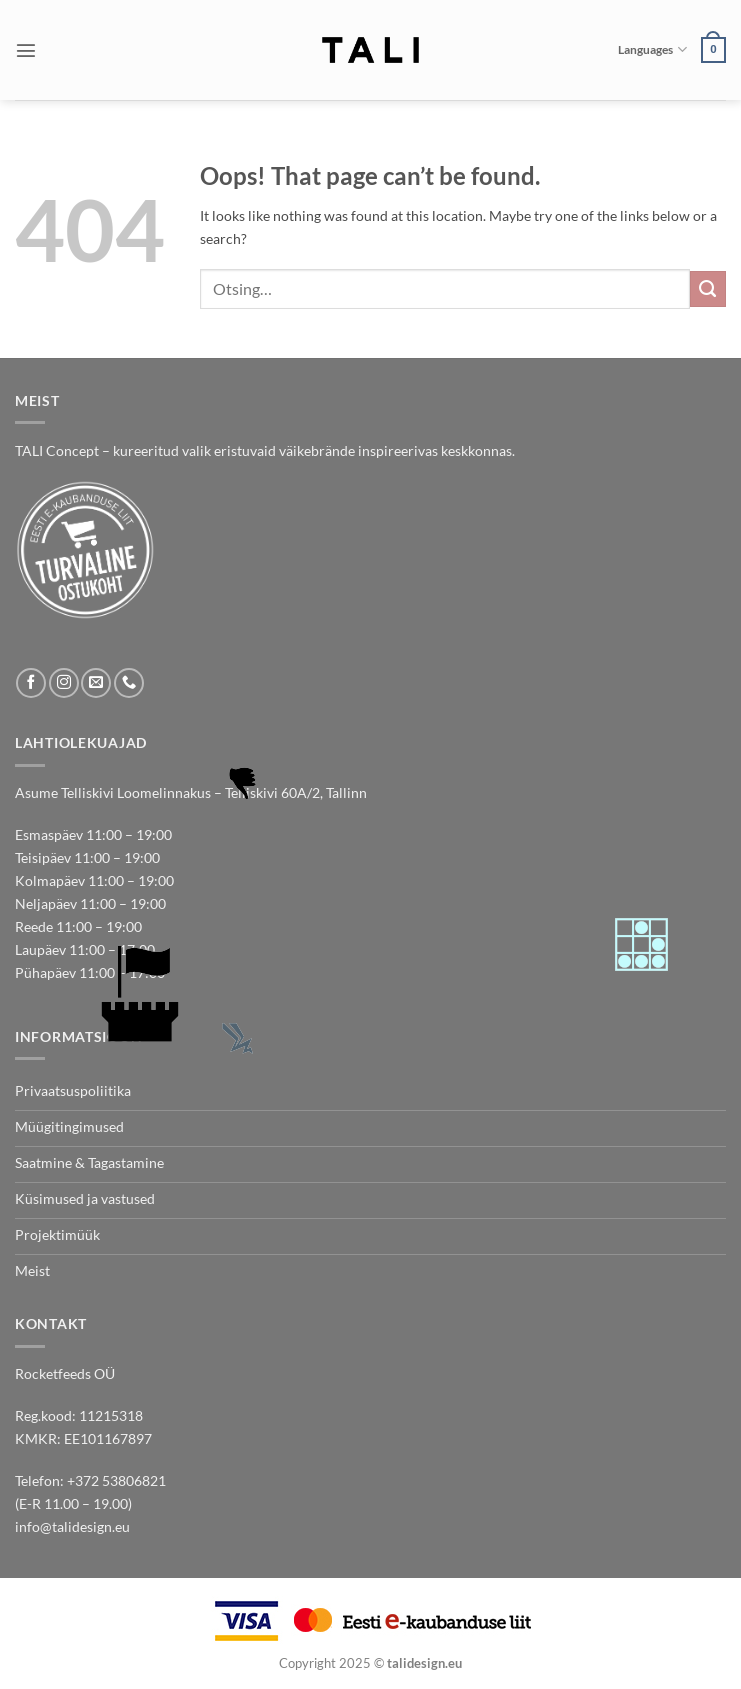 The width and height of the screenshot is (741, 1689). I want to click on dislike or downvote content, so click(242, 783).